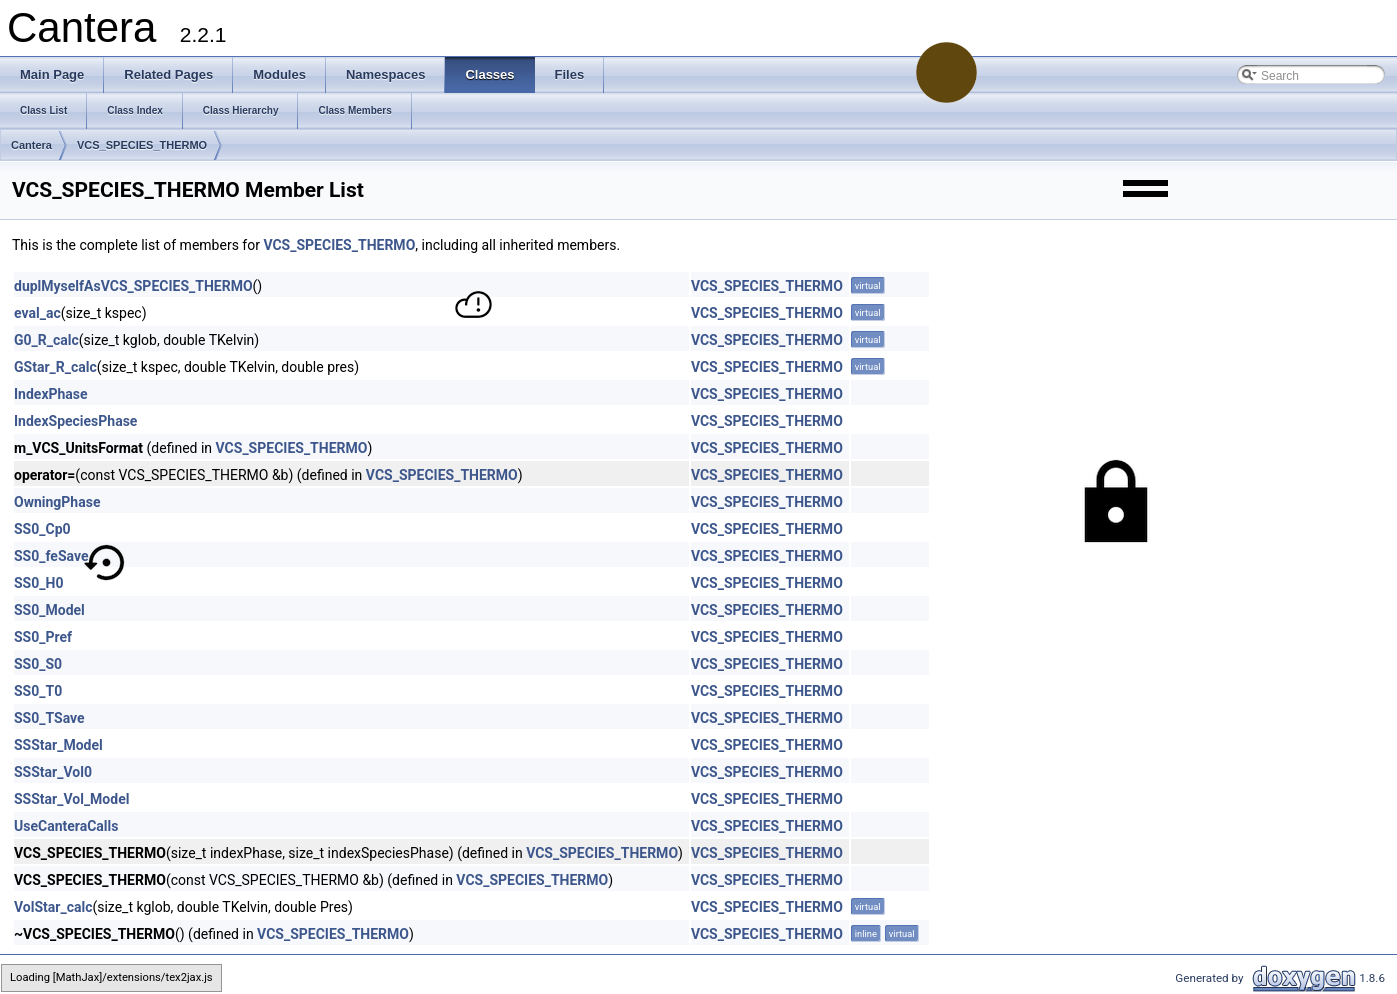 Image resolution: width=1397 pixels, height=994 pixels. I want to click on drag to reorder items in a list, so click(1145, 188).